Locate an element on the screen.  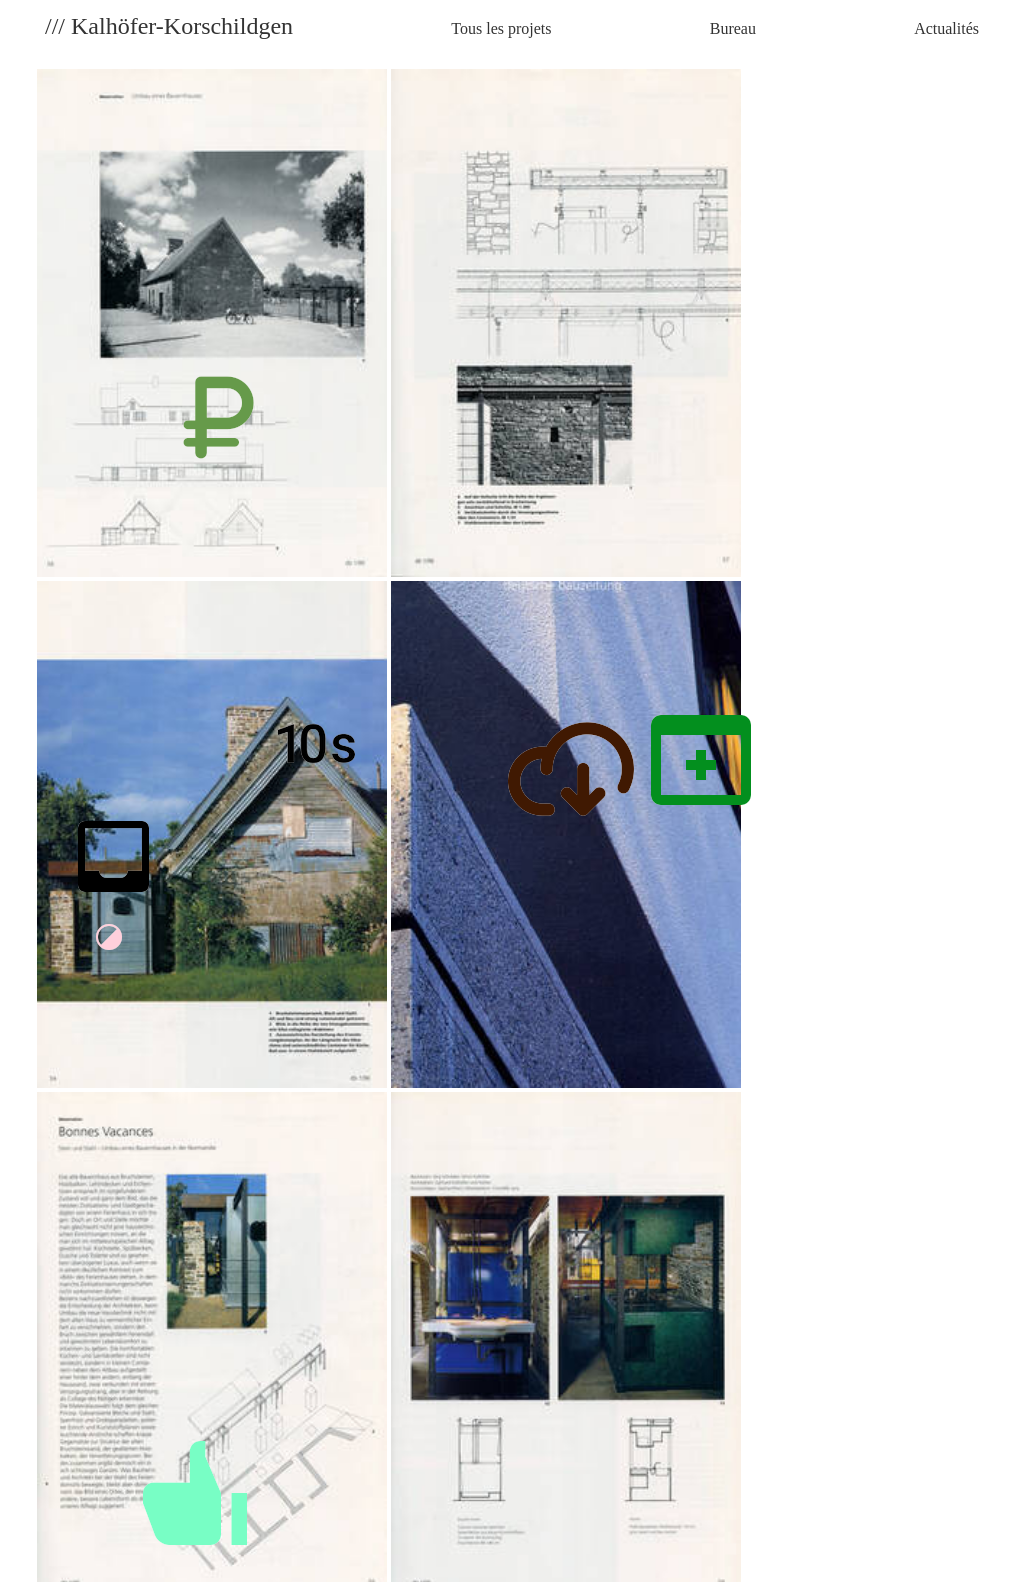
set a 10-second timer is located at coordinates (316, 743).